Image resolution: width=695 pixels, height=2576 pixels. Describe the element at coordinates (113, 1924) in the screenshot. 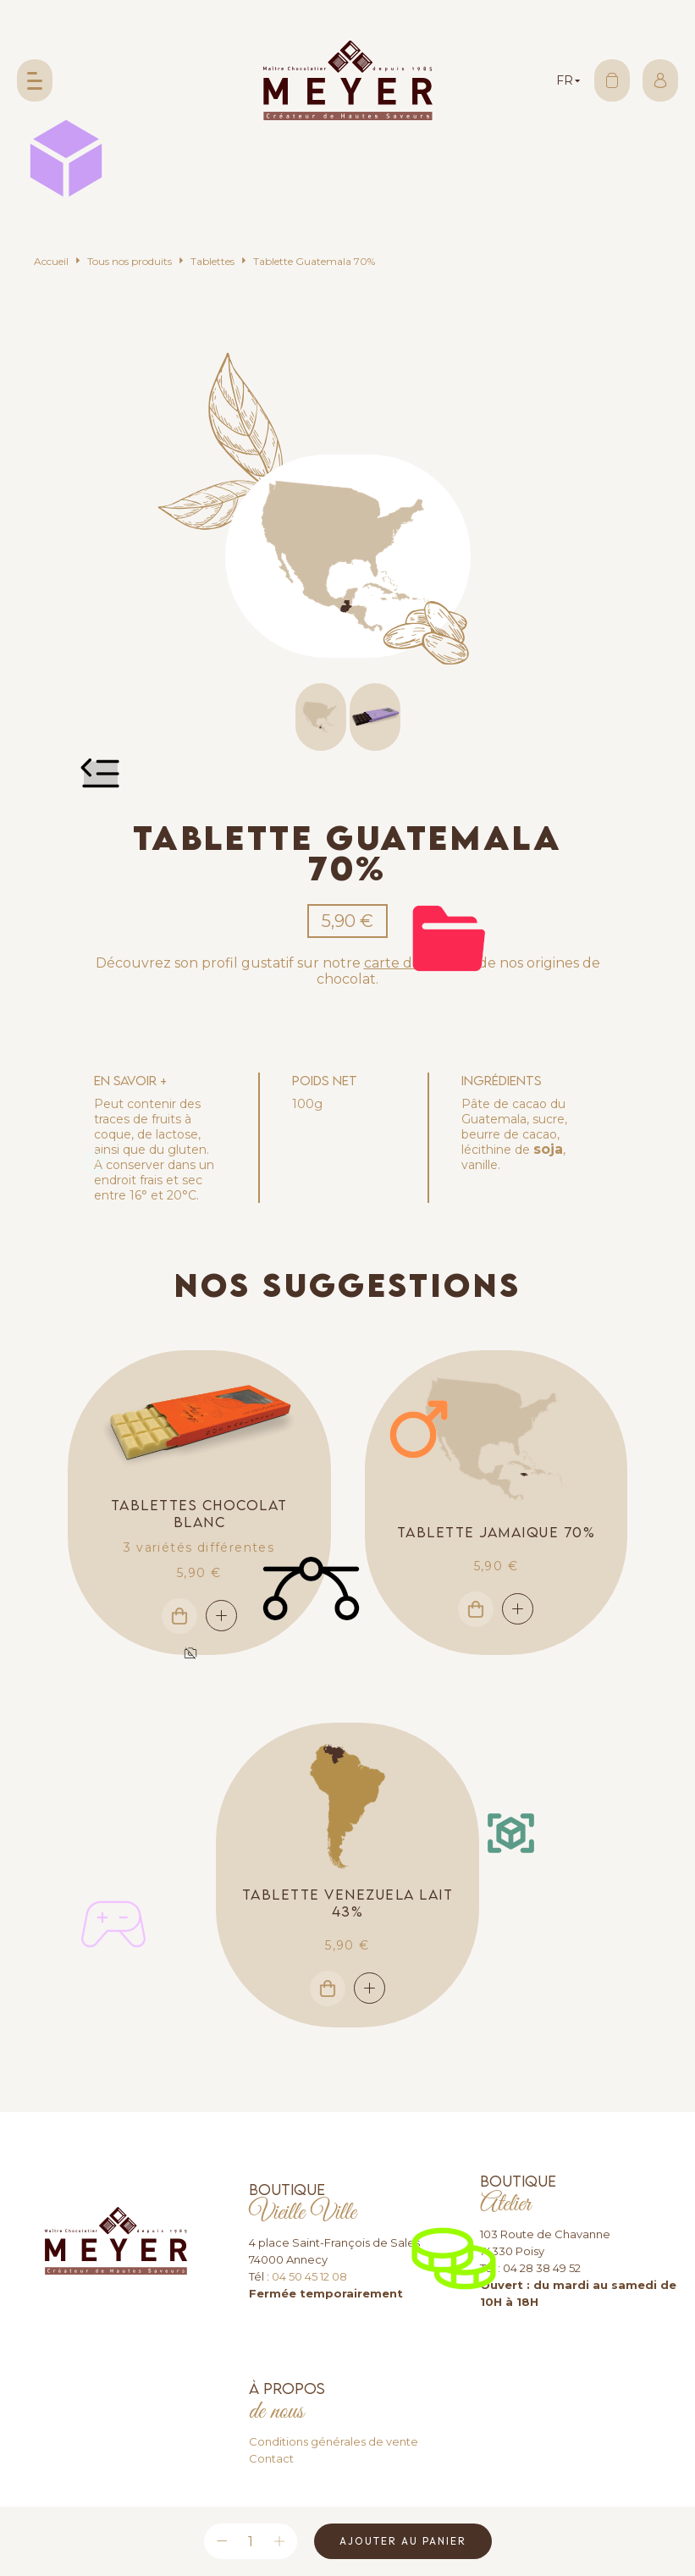

I see `access gaming features or games library` at that location.